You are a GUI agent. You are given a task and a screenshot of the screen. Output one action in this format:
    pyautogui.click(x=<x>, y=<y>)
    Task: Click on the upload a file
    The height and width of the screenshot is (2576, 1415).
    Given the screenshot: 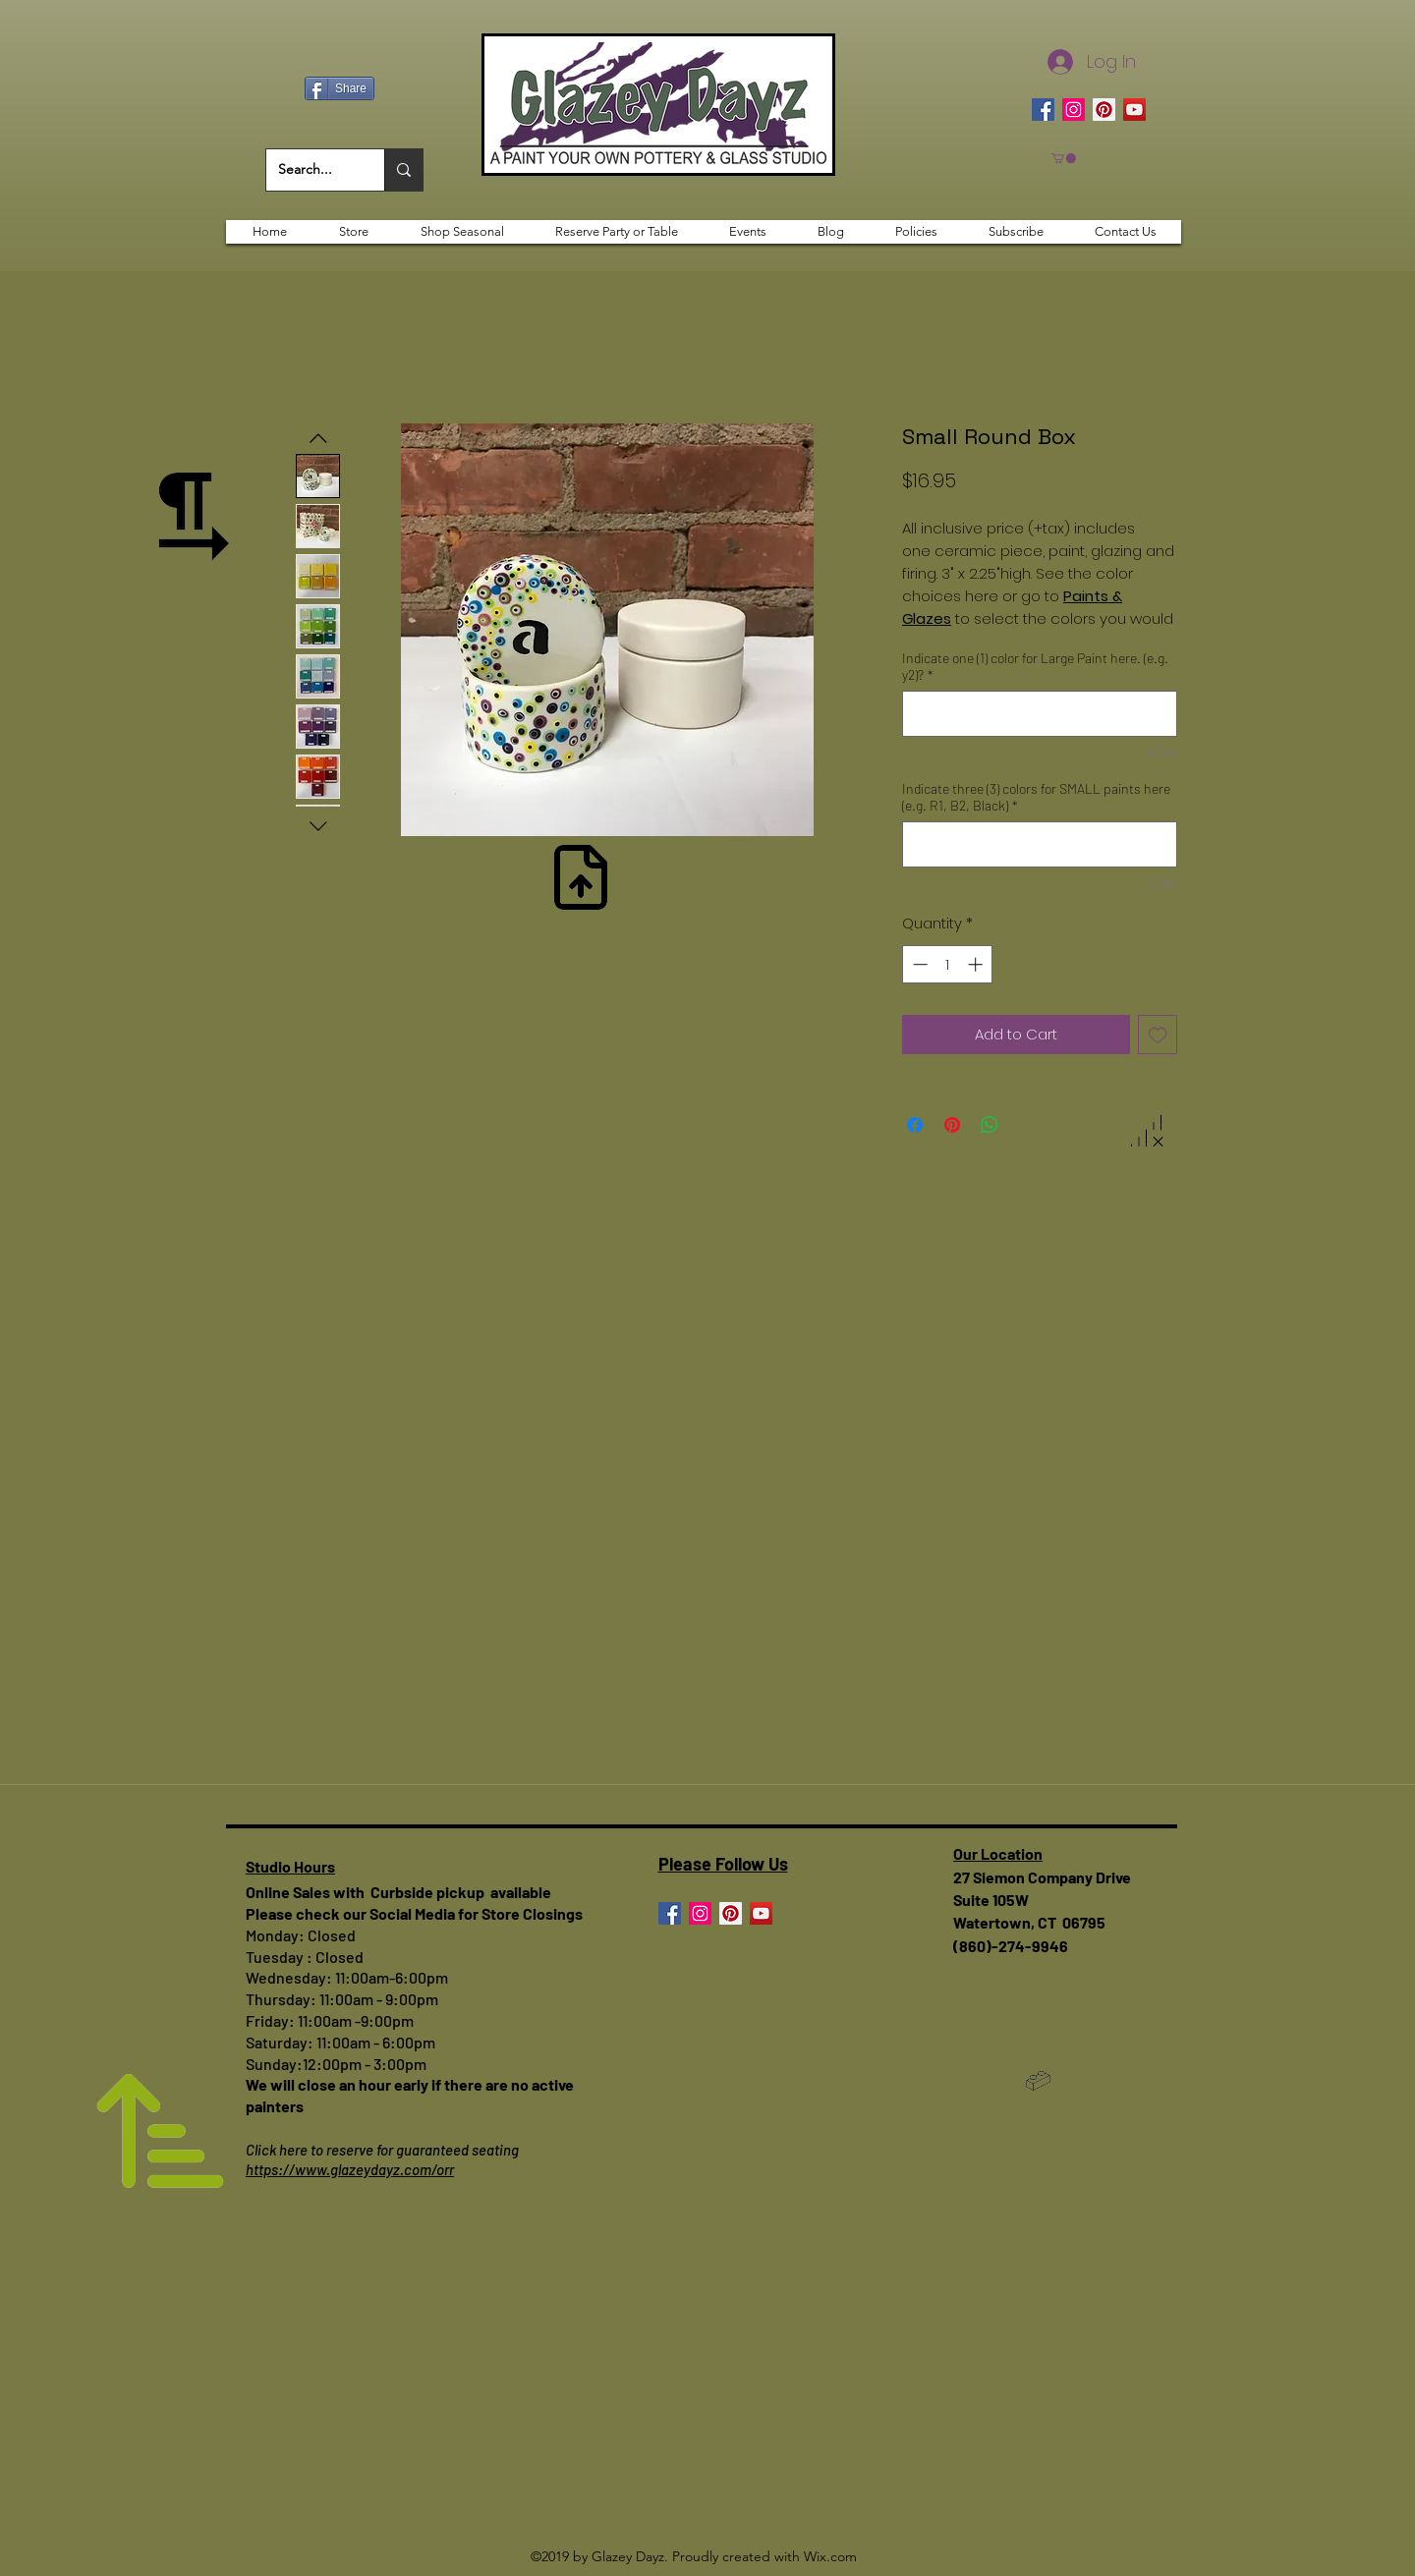 What is the action you would take?
    pyautogui.click(x=581, y=877)
    